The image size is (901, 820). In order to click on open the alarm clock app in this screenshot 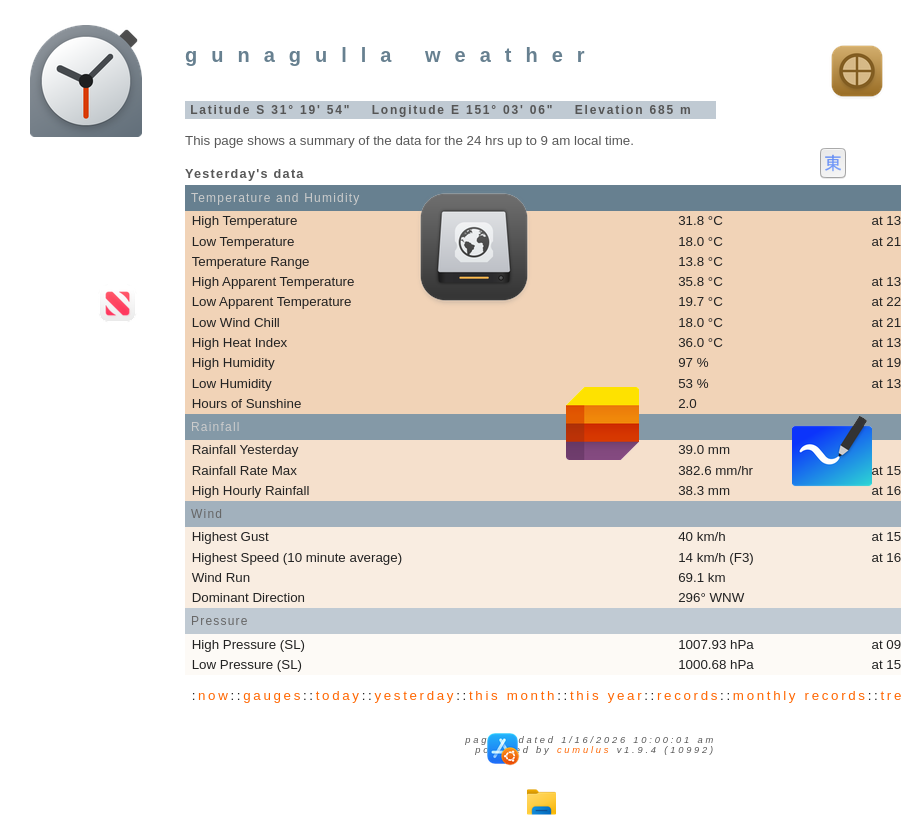, I will do `click(86, 81)`.